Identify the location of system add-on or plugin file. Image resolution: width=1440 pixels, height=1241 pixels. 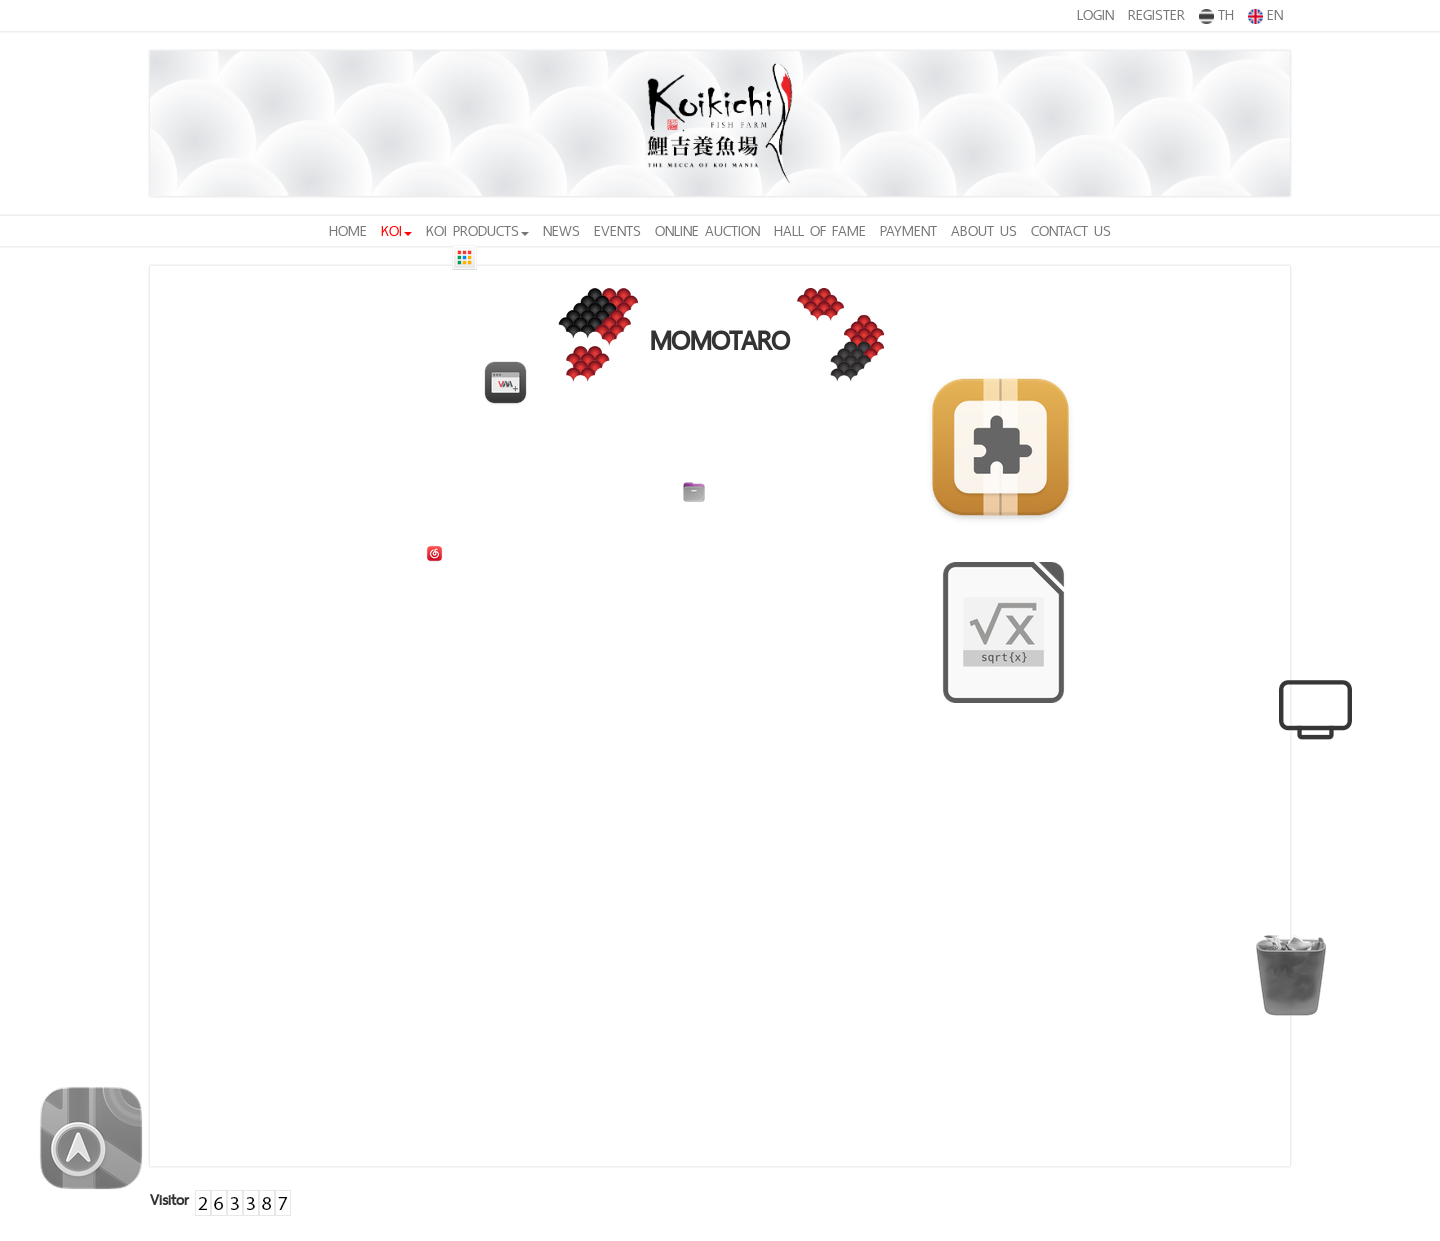
(1000, 449).